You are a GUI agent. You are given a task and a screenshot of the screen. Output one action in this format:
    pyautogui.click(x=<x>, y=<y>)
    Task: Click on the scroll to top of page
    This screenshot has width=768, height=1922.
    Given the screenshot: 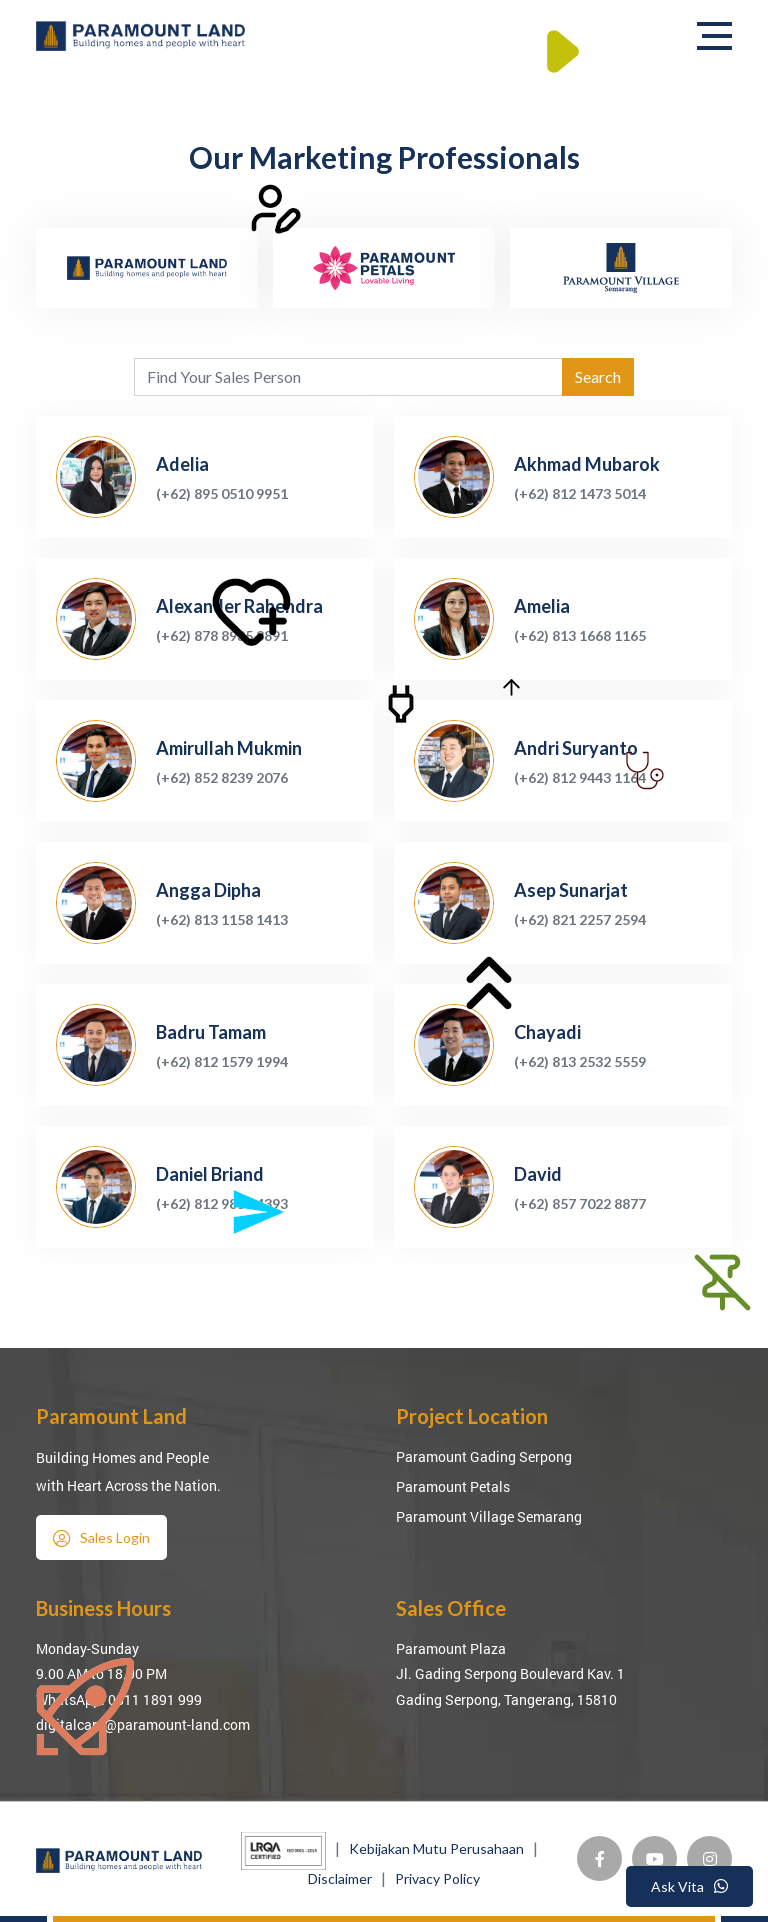 What is the action you would take?
    pyautogui.click(x=489, y=983)
    